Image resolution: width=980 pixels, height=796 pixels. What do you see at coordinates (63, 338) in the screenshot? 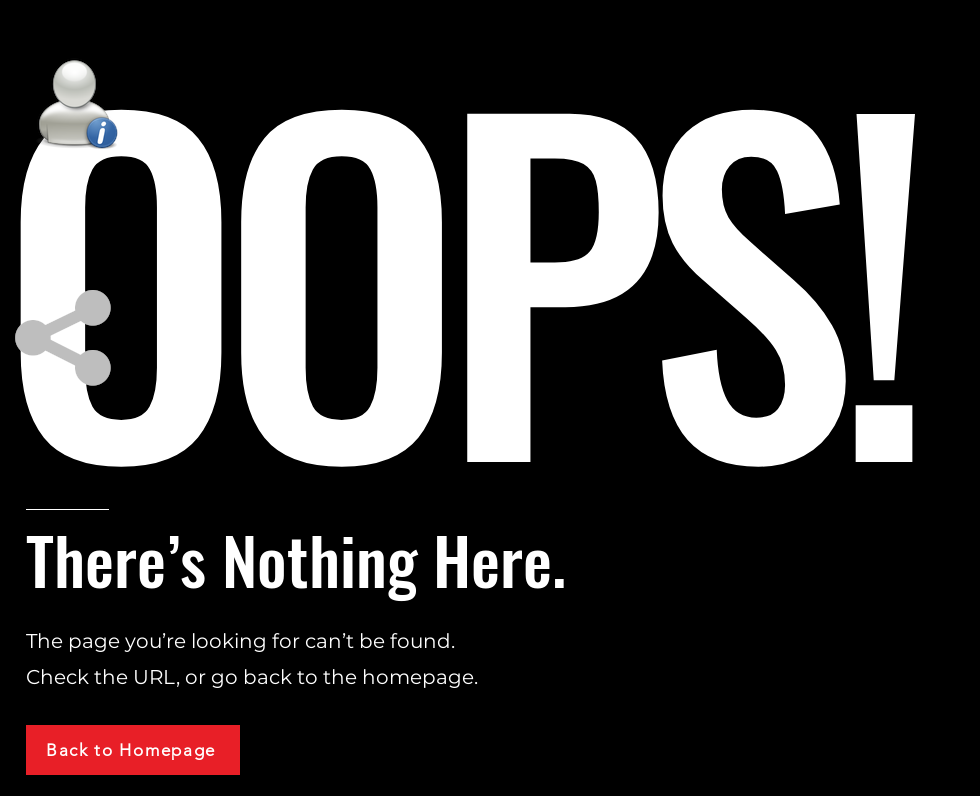
I see `share this item with others` at bounding box center [63, 338].